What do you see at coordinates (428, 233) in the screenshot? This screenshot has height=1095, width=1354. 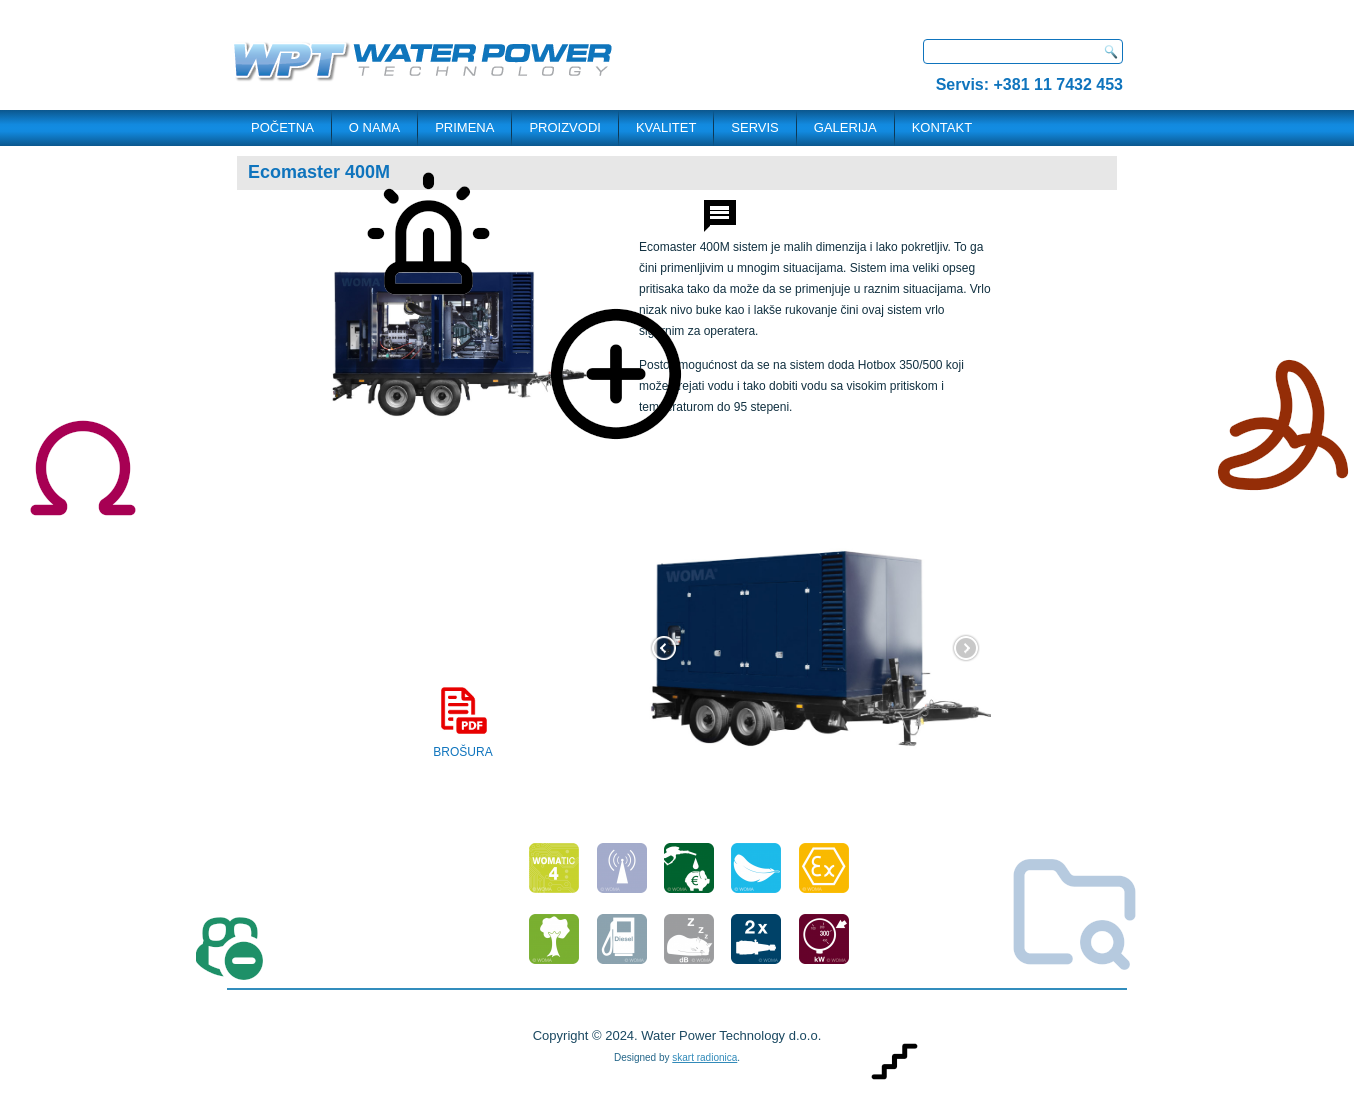 I see `trigger an emergency alert` at bounding box center [428, 233].